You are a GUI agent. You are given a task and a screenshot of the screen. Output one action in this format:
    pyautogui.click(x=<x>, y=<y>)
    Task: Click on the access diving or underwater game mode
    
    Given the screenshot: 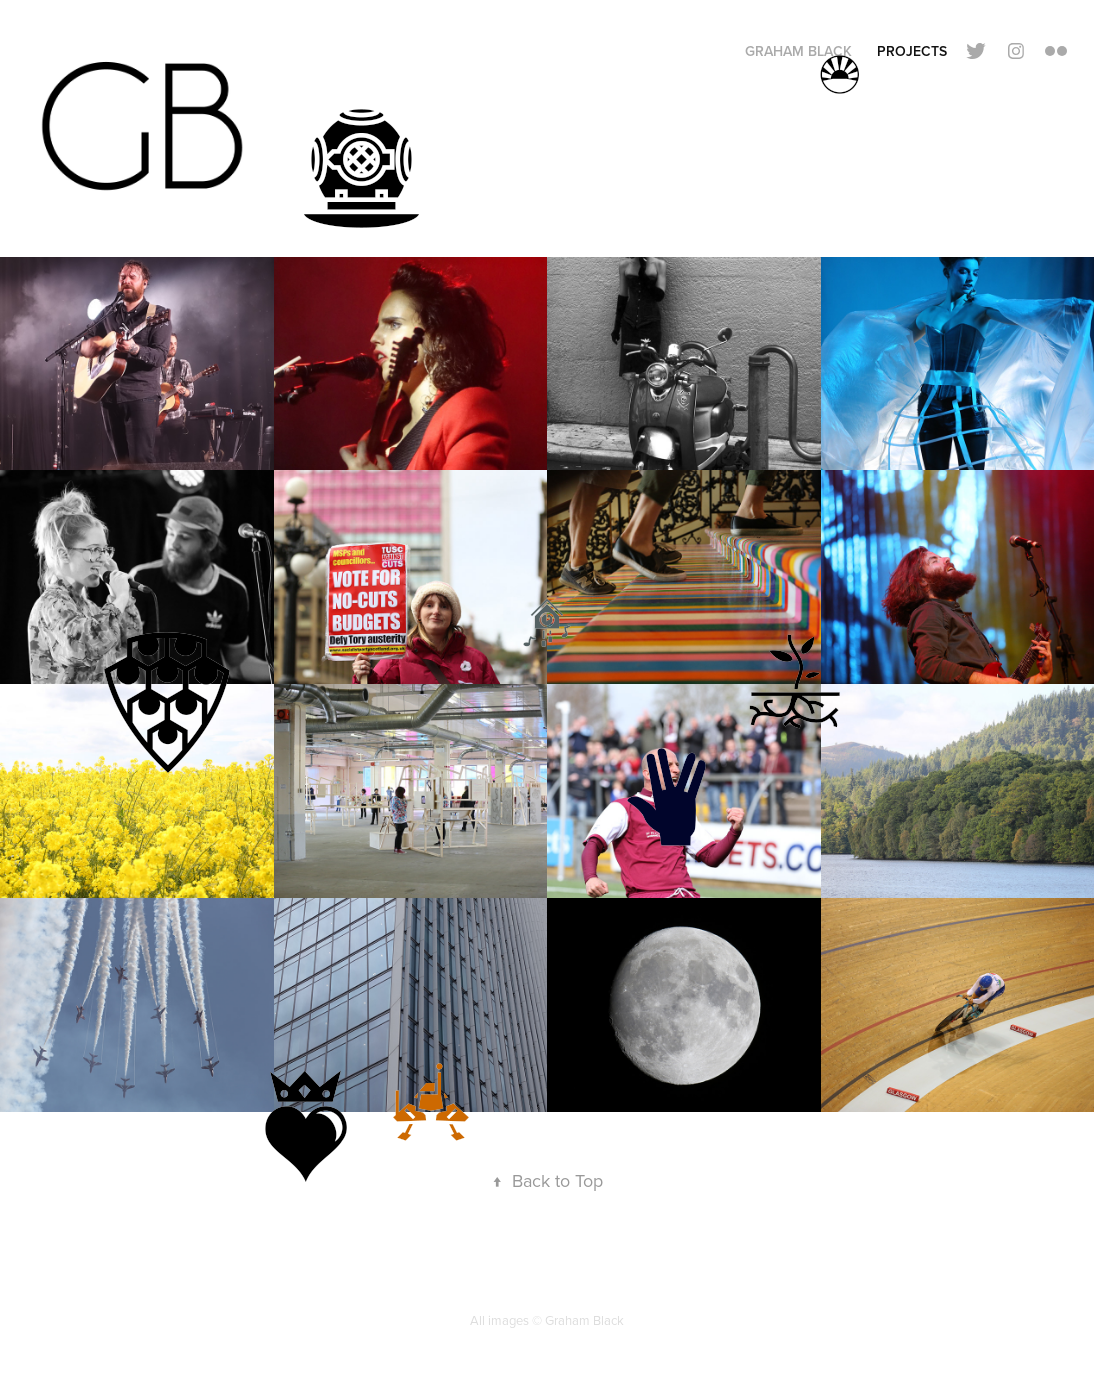 What is the action you would take?
    pyautogui.click(x=361, y=168)
    